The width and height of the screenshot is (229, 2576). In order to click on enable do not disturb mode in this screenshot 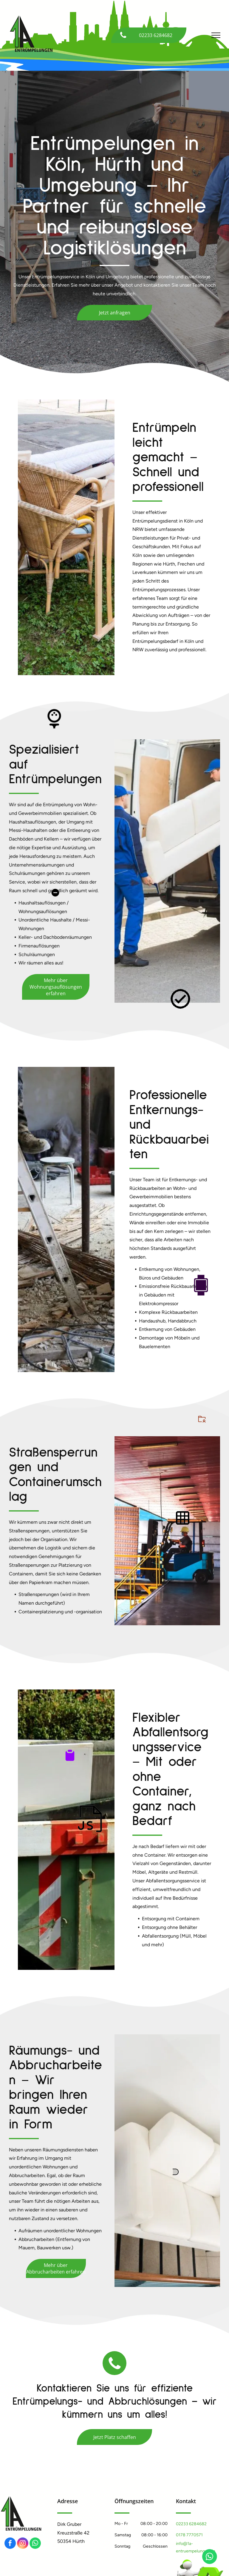, I will do `click(55, 893)`.